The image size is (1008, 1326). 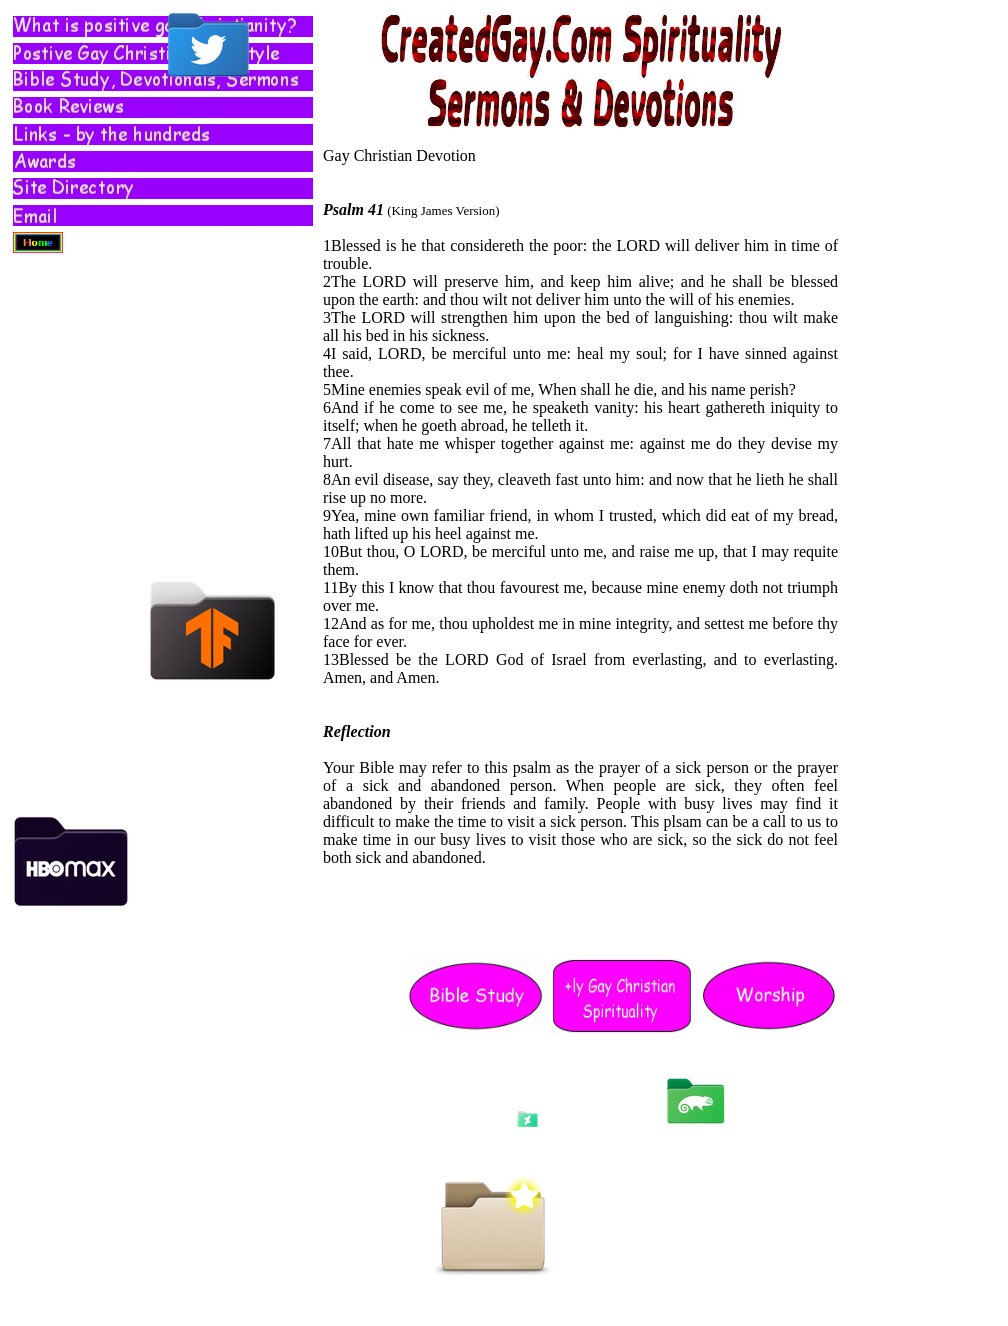 What do you see at coordinates (493, 1232) in the screenshot?
I see `create a new folder` at bounding box center [493, 1232].